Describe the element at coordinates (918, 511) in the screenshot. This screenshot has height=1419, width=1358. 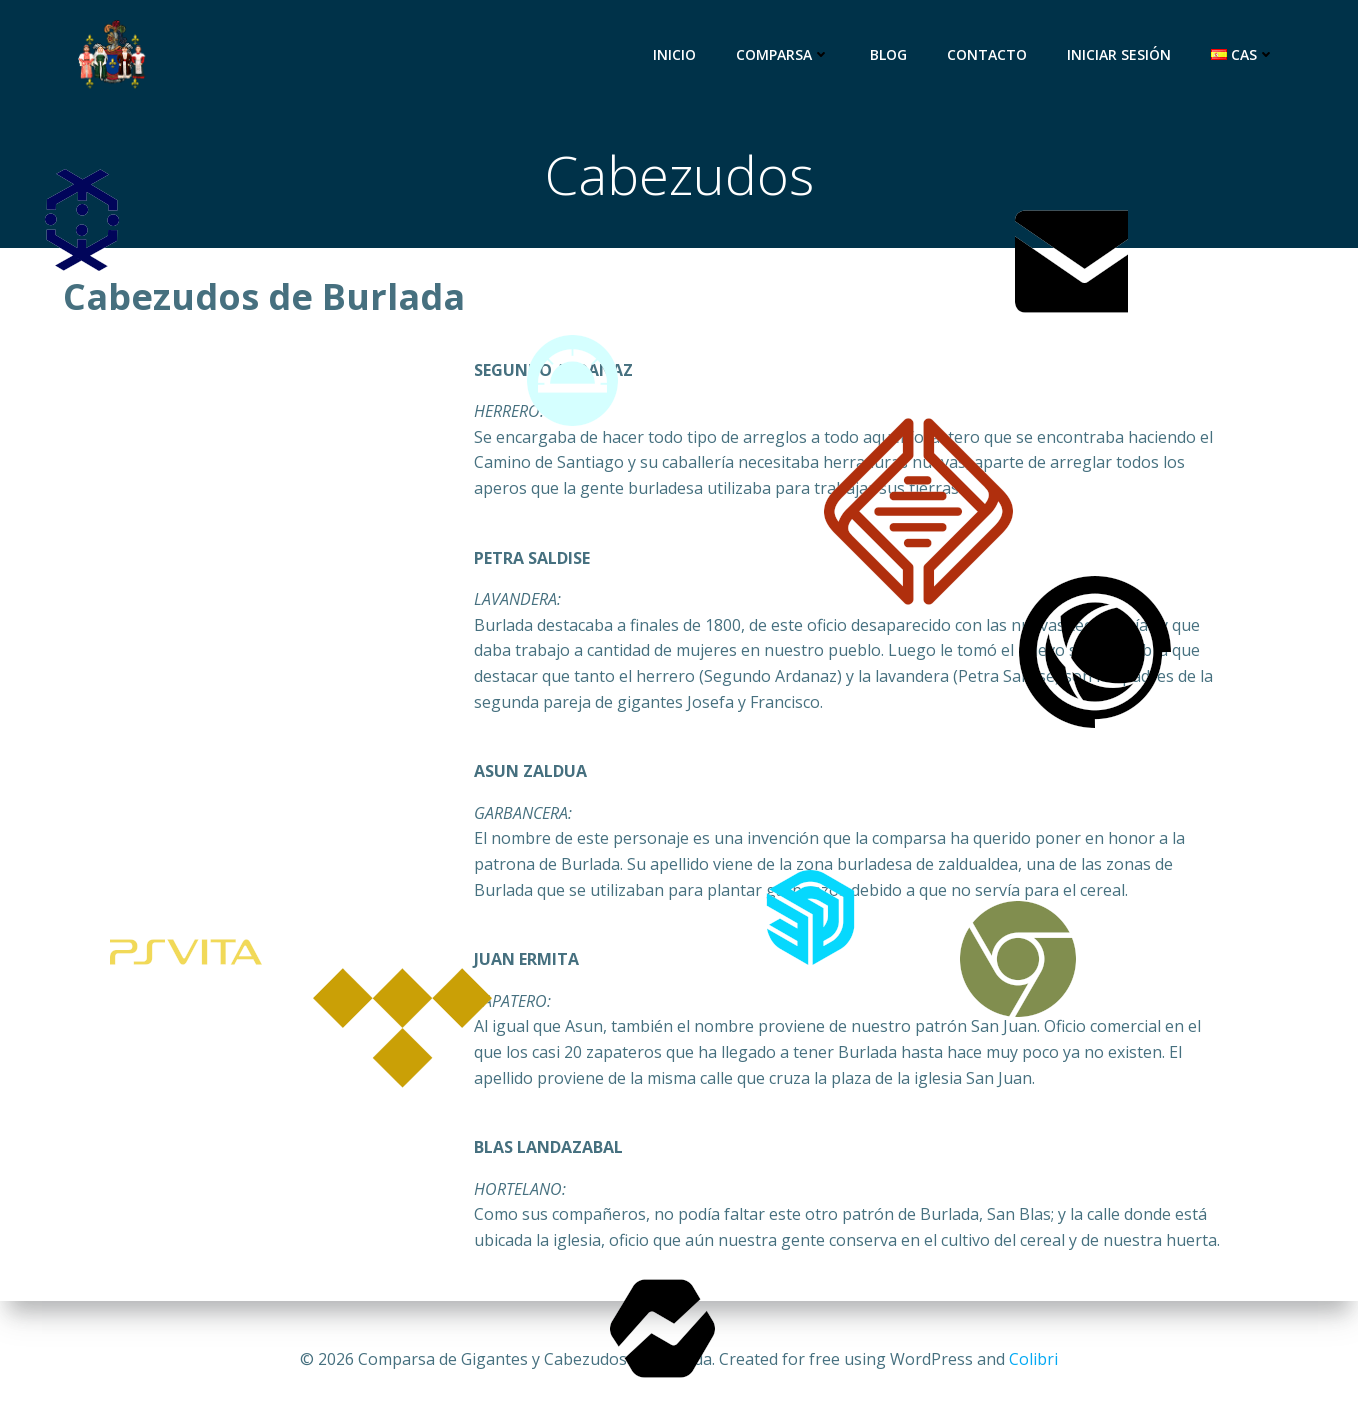
I see `open the Local app` at that location.